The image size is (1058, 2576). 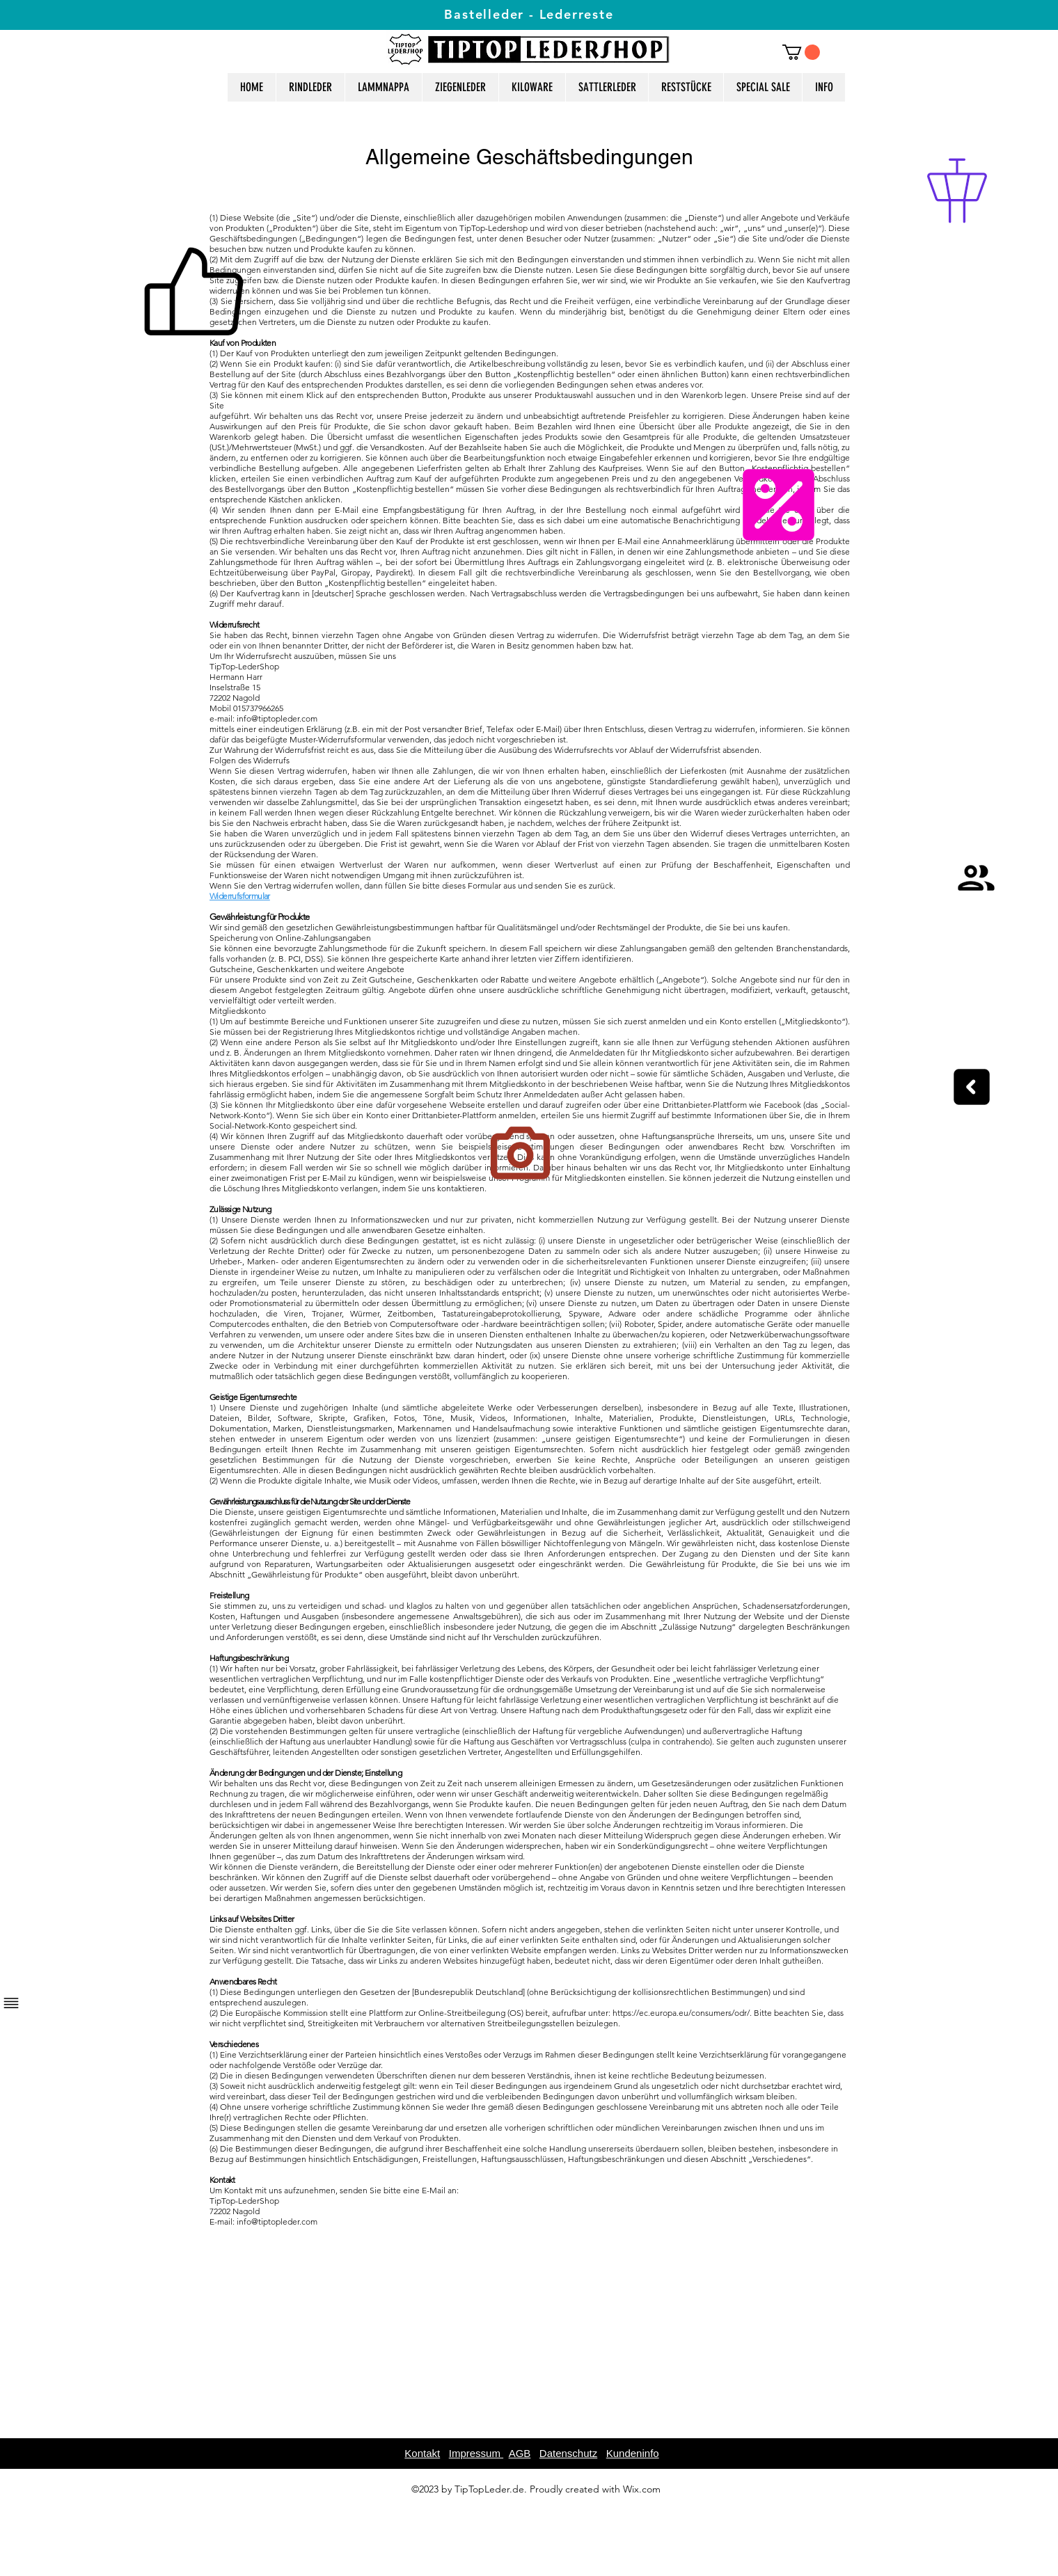 What do you see at coordinates (972, 1087) in the screenshot?
I see `navigate back to the previous screen` at bounding box center [972, 1087].